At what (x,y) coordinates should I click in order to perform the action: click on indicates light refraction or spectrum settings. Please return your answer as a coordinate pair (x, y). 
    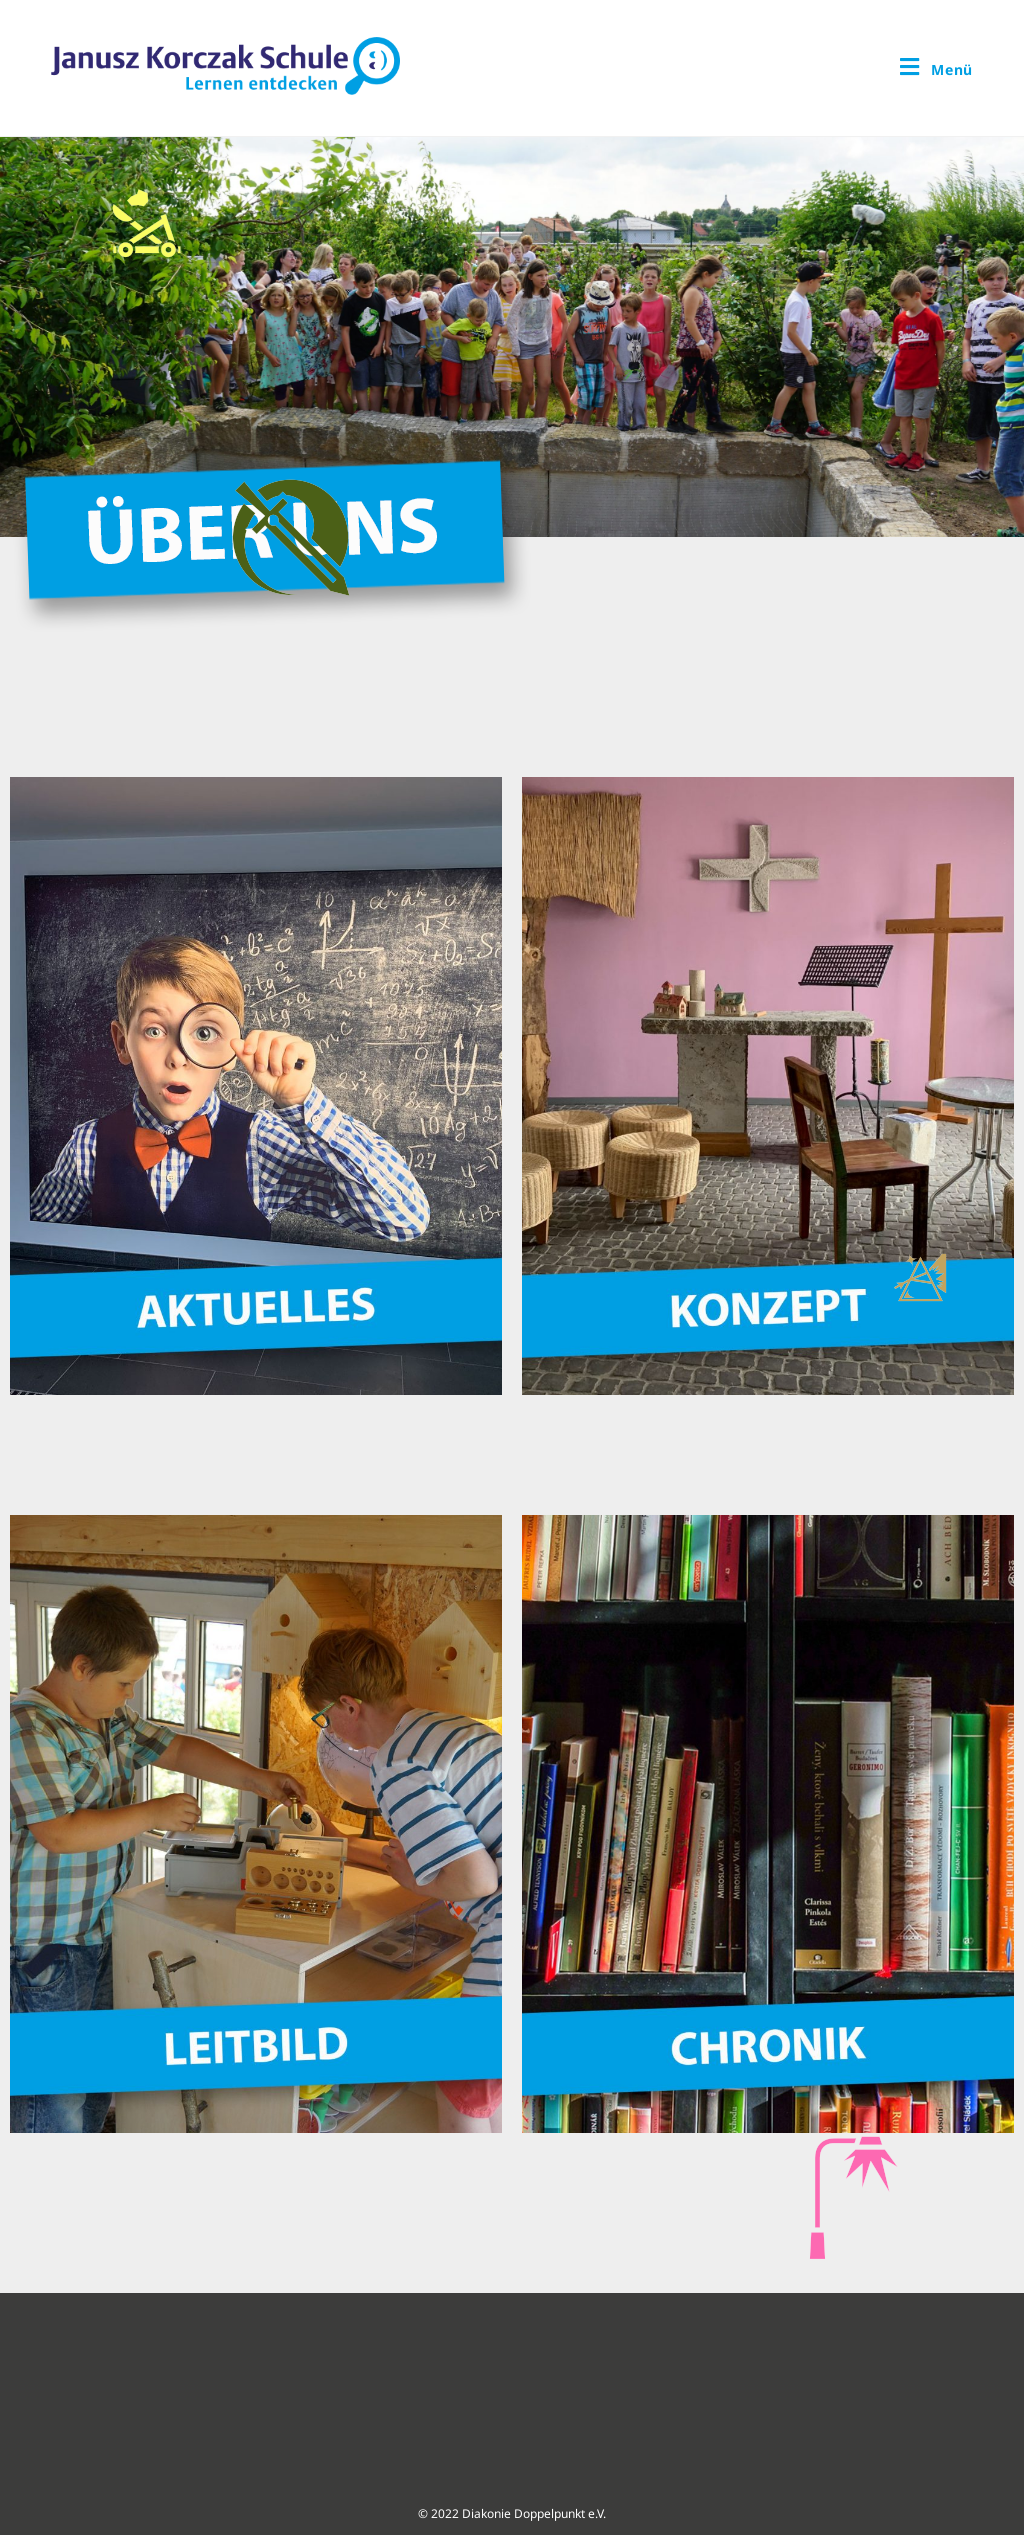
    Looking at the image, I should click on (920, 1279).